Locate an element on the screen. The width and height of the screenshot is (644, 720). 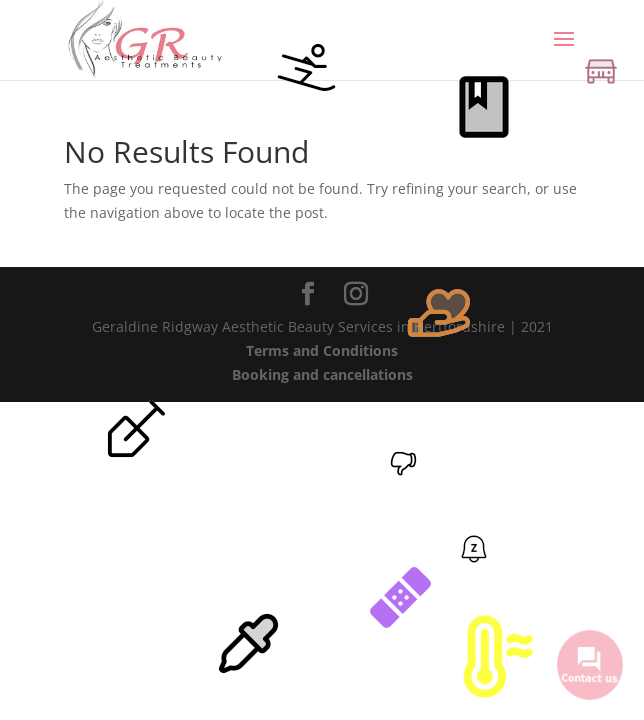
snooze notifications is located at coordinates (474, 549).